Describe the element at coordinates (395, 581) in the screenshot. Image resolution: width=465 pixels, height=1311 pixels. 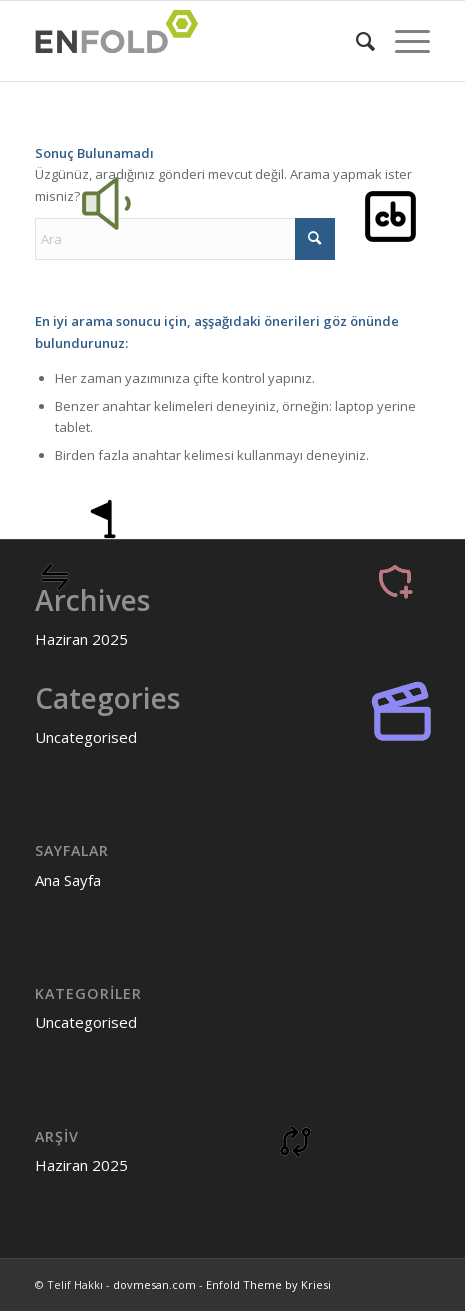
I see `add new security protection` at that location.